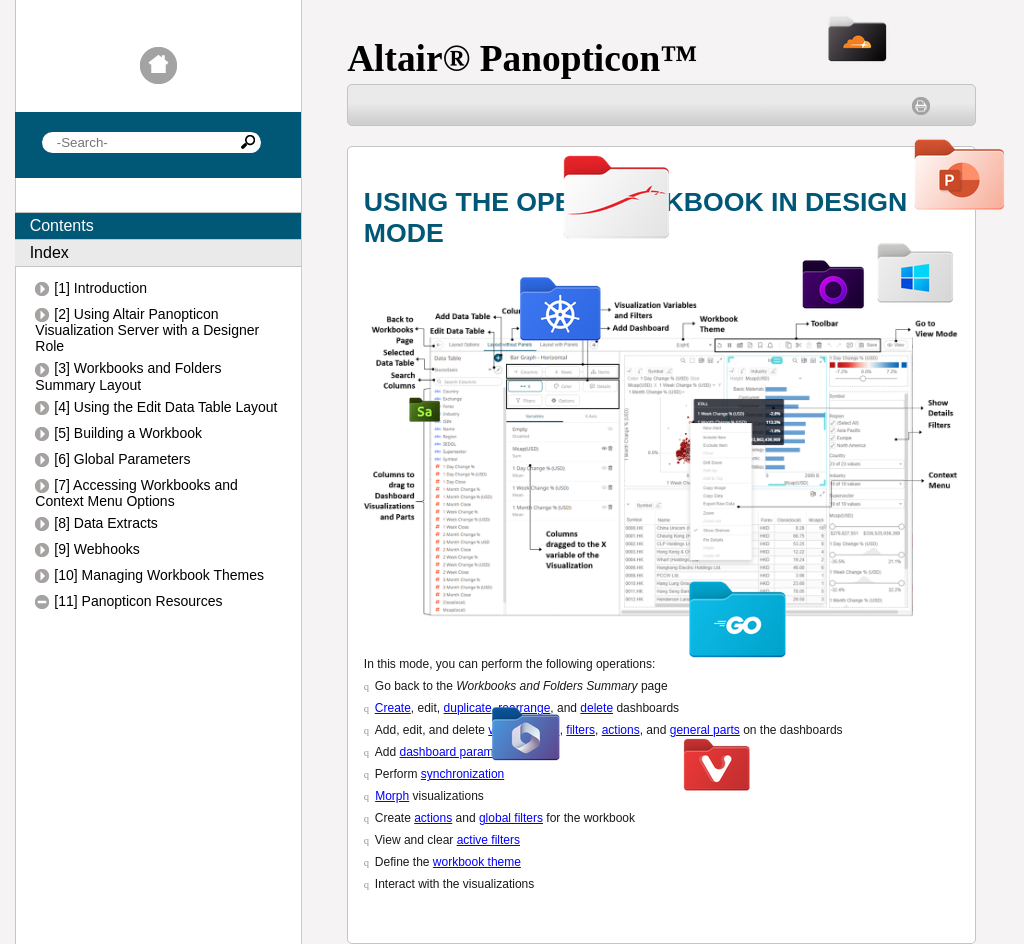  What do you see at coordinates (857, 40) in the screenshot?
I see `open cloudflare project files` at bounding box center [857, 40].